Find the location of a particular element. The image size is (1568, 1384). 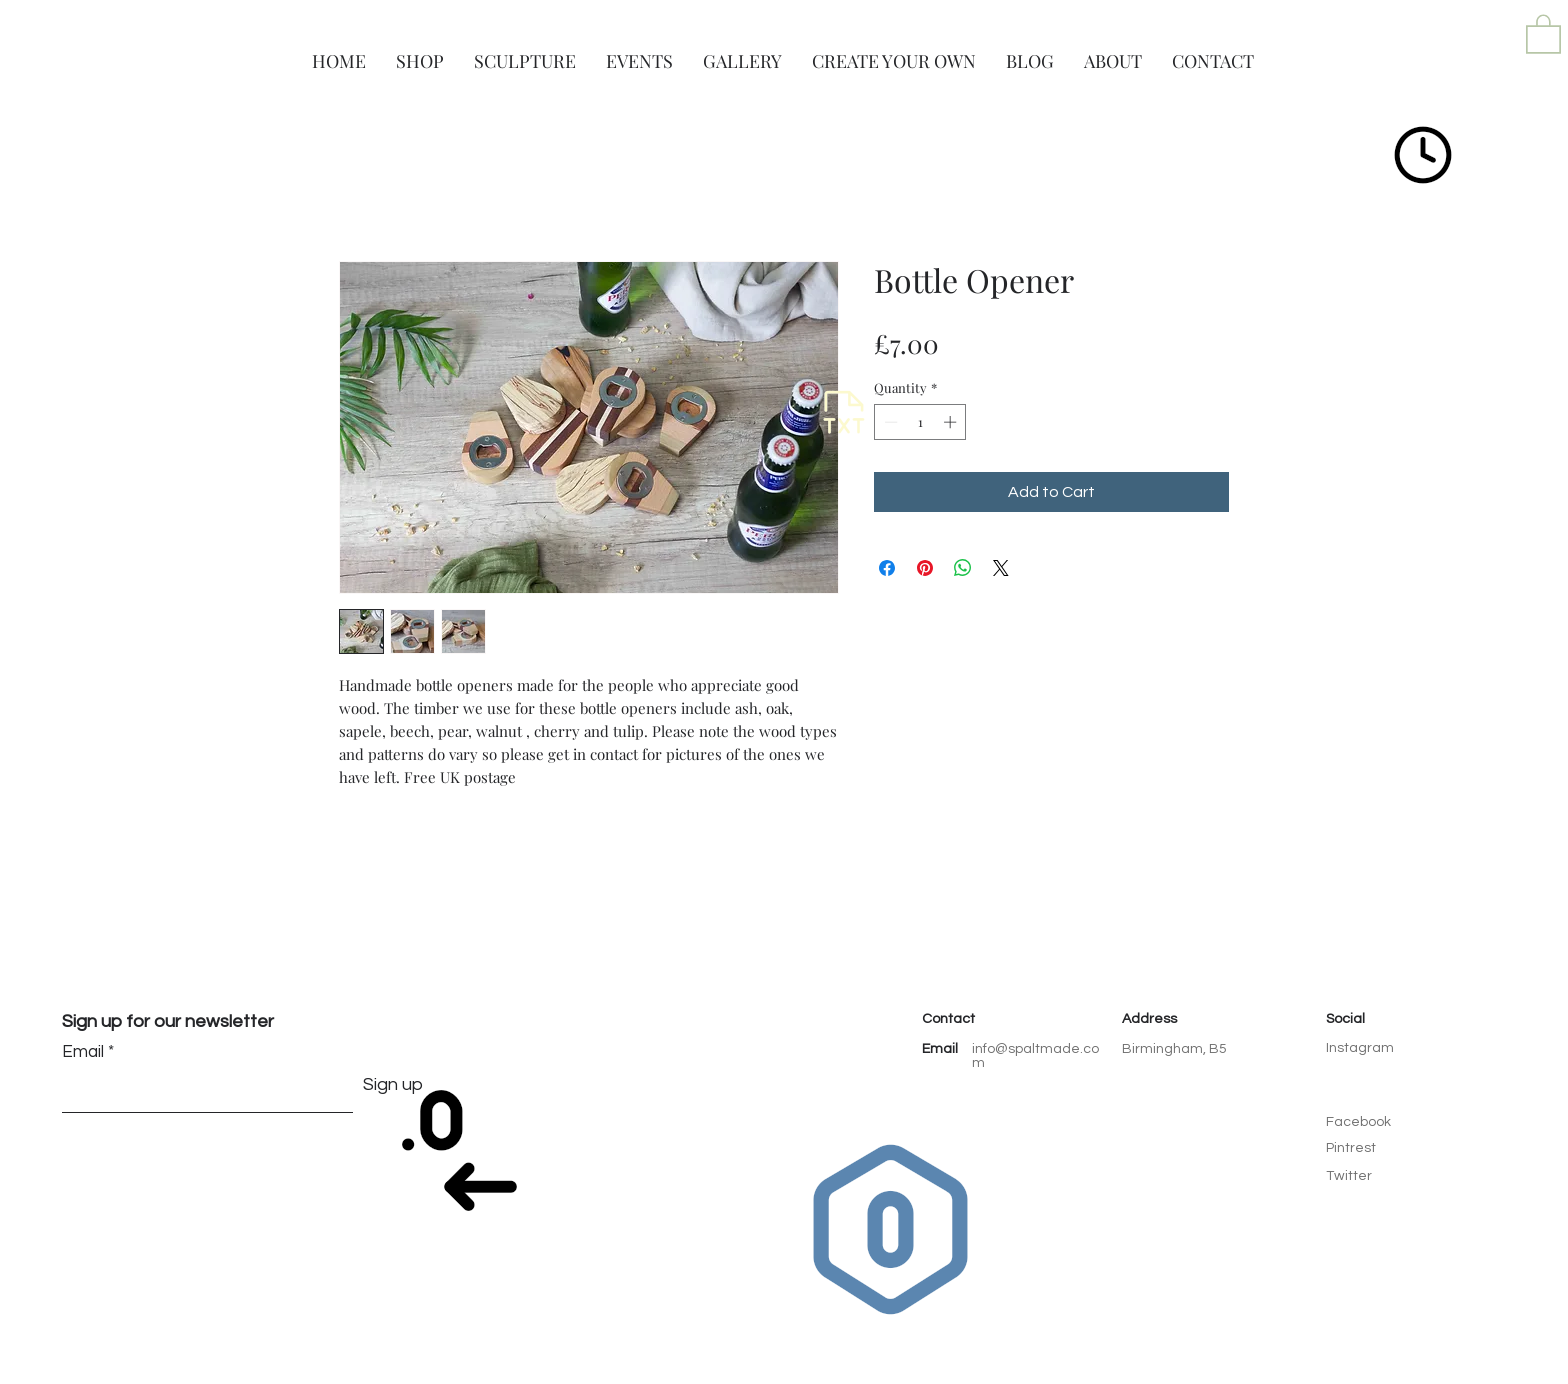

view time or clock settings is located at coordinates (1423, 155).